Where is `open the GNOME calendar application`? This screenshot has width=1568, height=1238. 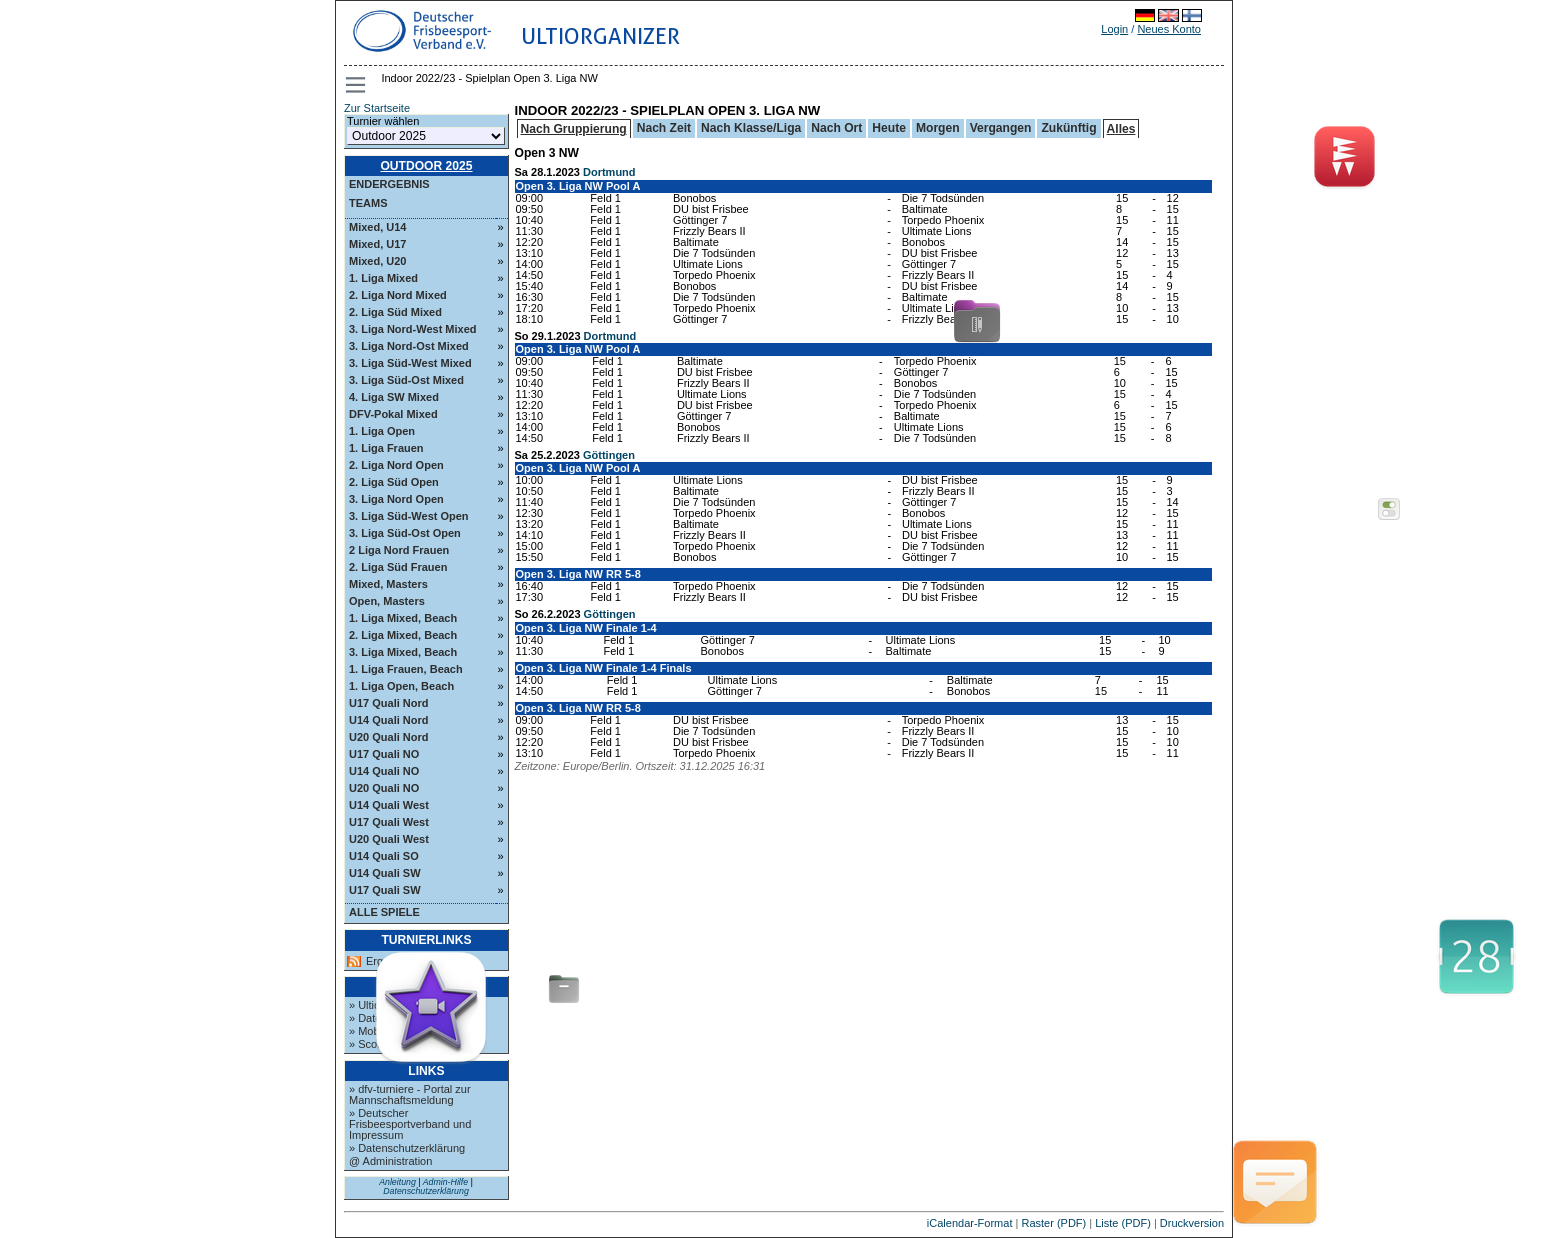
open the GNOME calendar application is located at coordinates (1476, 956).